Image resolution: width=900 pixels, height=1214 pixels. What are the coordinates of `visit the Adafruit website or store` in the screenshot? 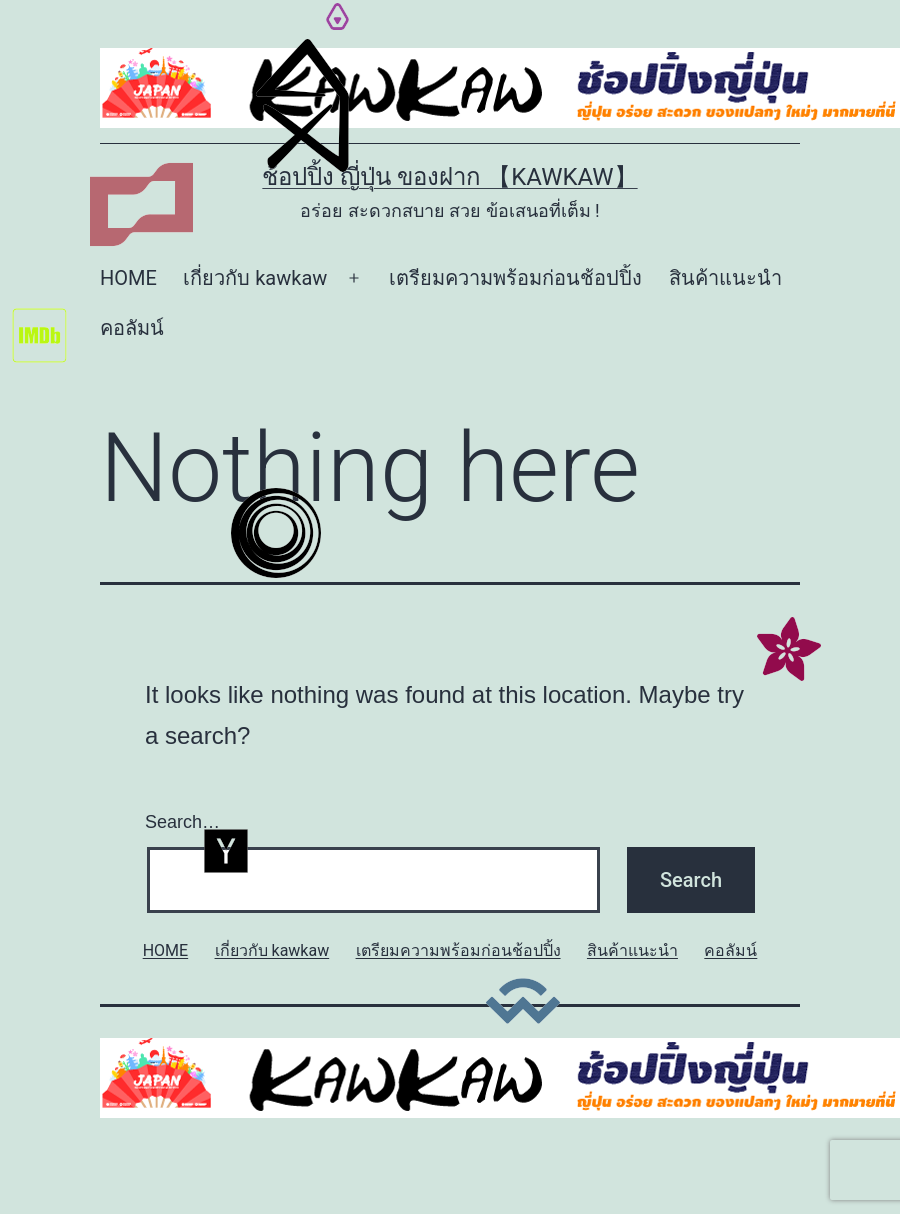 It's located at (789, 649).